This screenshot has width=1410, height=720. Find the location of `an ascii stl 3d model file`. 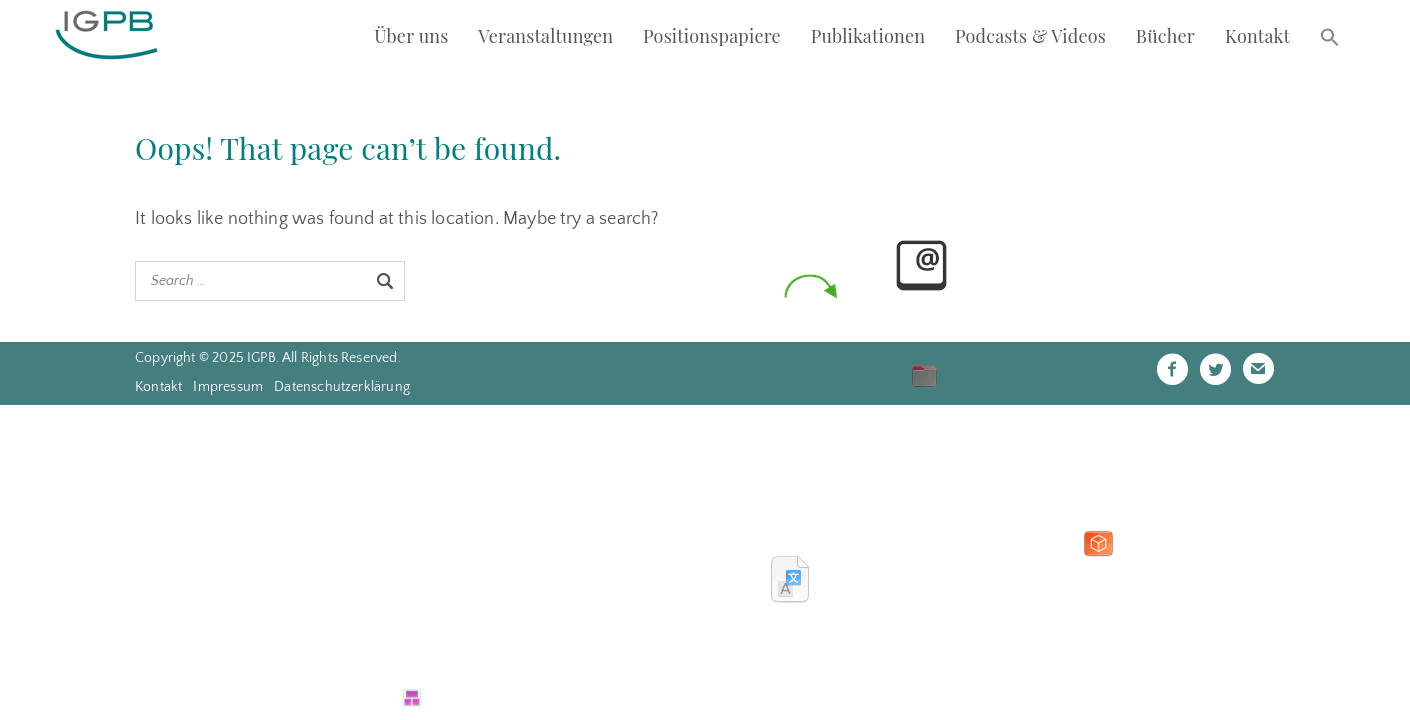

an ascii stl 3d model file is located at coordinates (1098, 542).